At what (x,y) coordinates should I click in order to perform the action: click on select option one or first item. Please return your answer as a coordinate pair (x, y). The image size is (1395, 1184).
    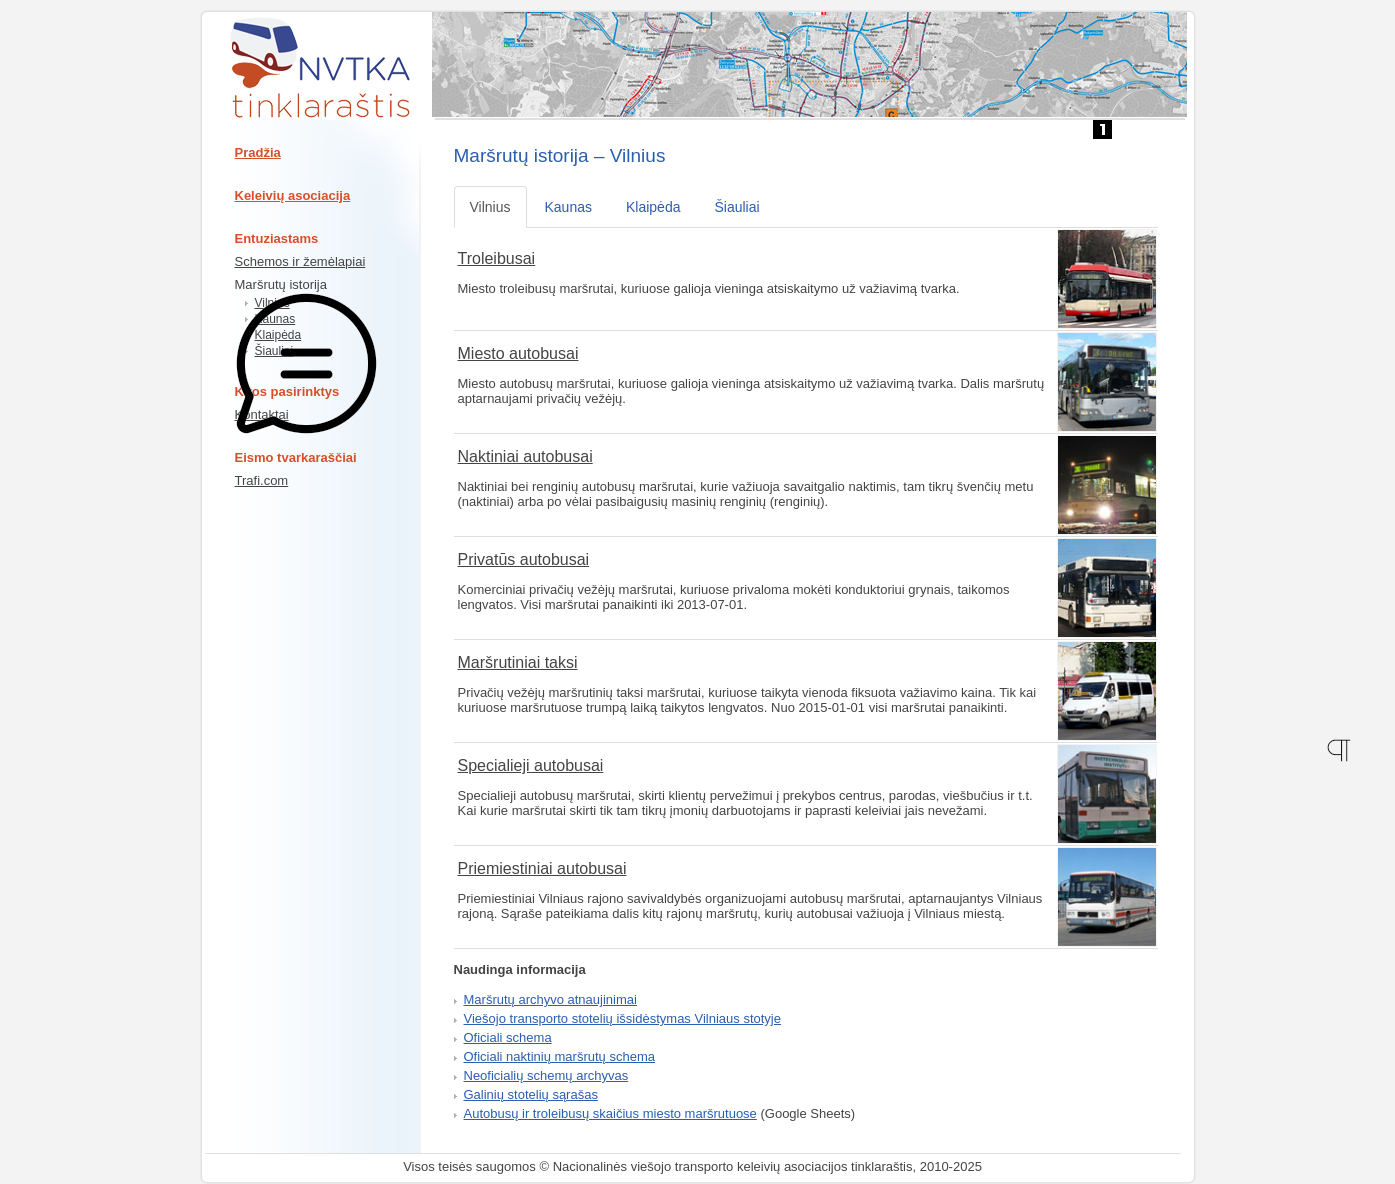
    Looking at the image, I should click on (1102, 129).